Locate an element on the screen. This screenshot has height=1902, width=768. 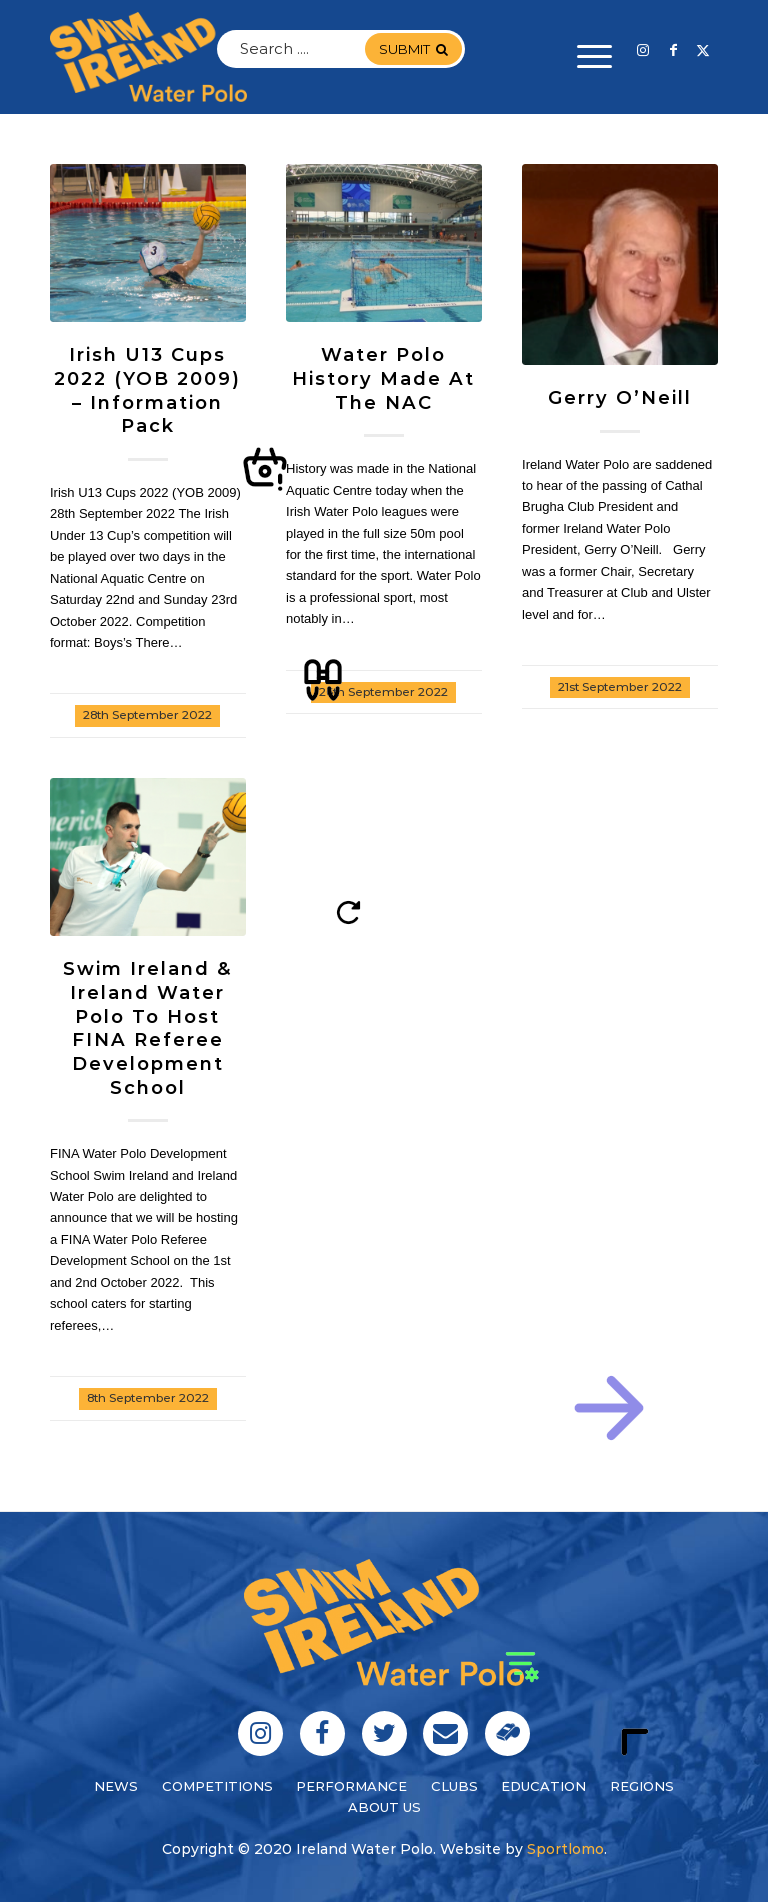
configure filter settings is located at coordinates (520, 1663).